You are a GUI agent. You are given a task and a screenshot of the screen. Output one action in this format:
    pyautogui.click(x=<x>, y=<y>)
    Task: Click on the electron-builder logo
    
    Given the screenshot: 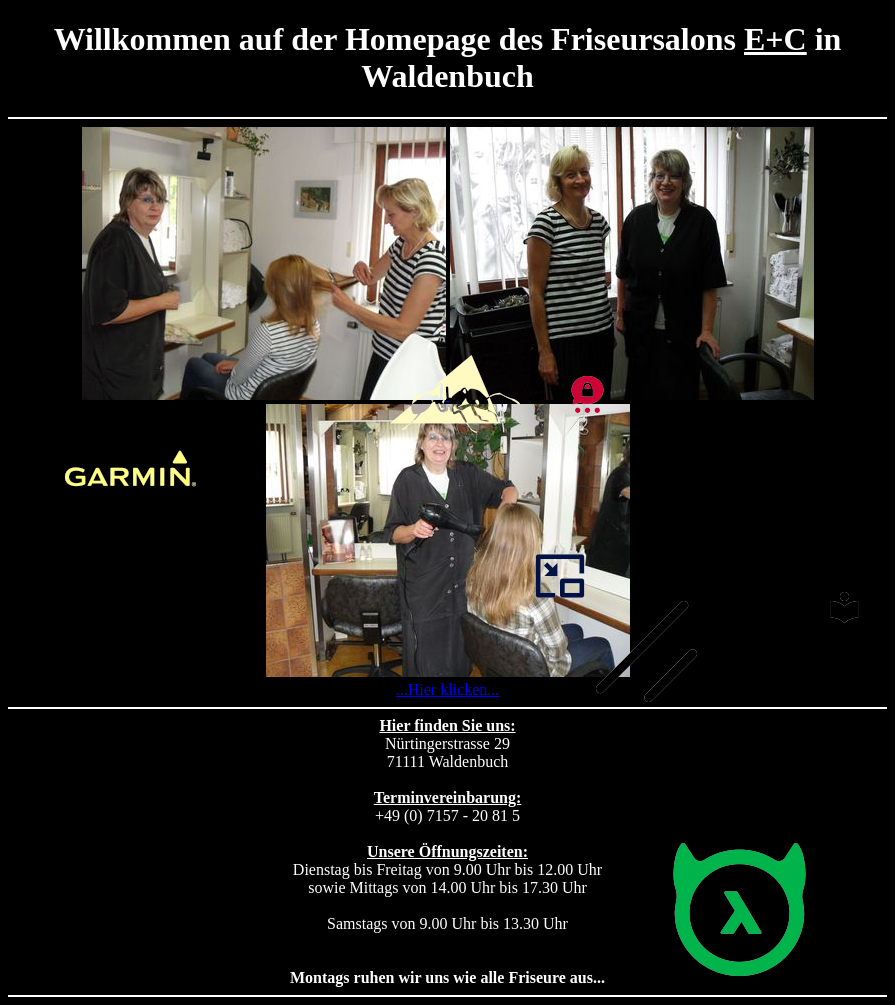 What is the action you would take?
    pyautogui.click(x=844, y=607)
    